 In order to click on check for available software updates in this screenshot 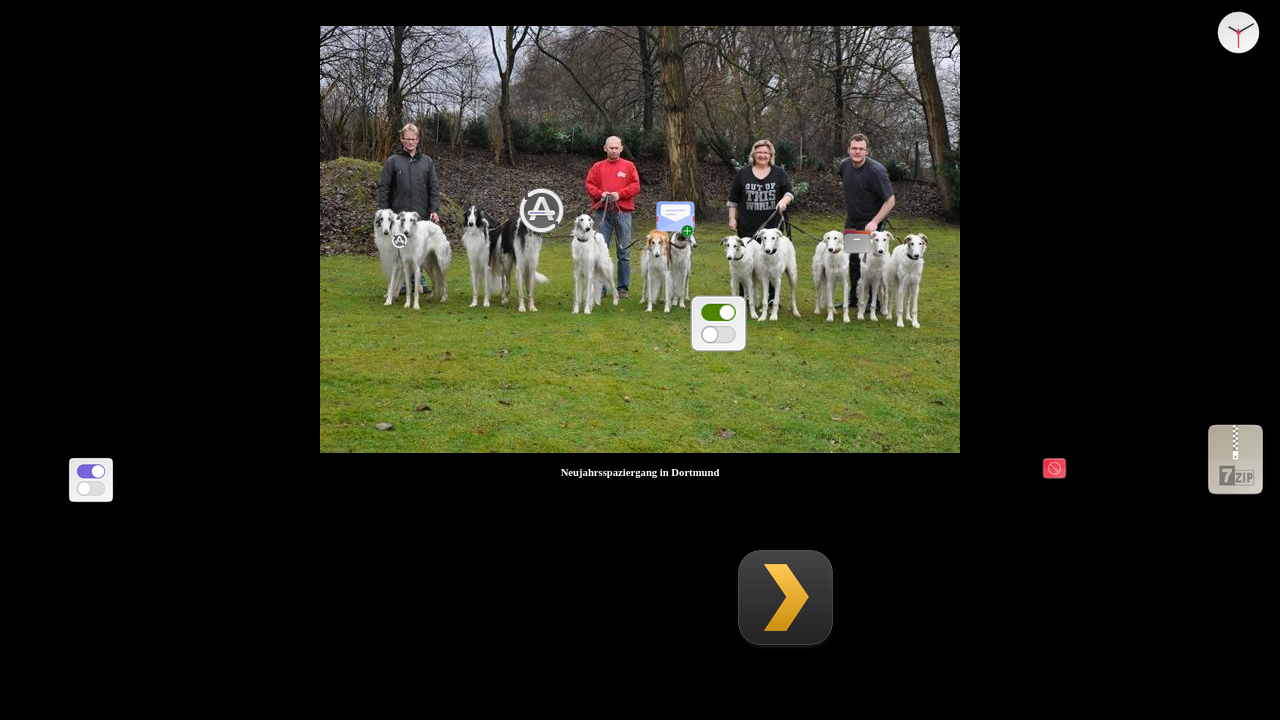, I will do `click(399, 240)`.